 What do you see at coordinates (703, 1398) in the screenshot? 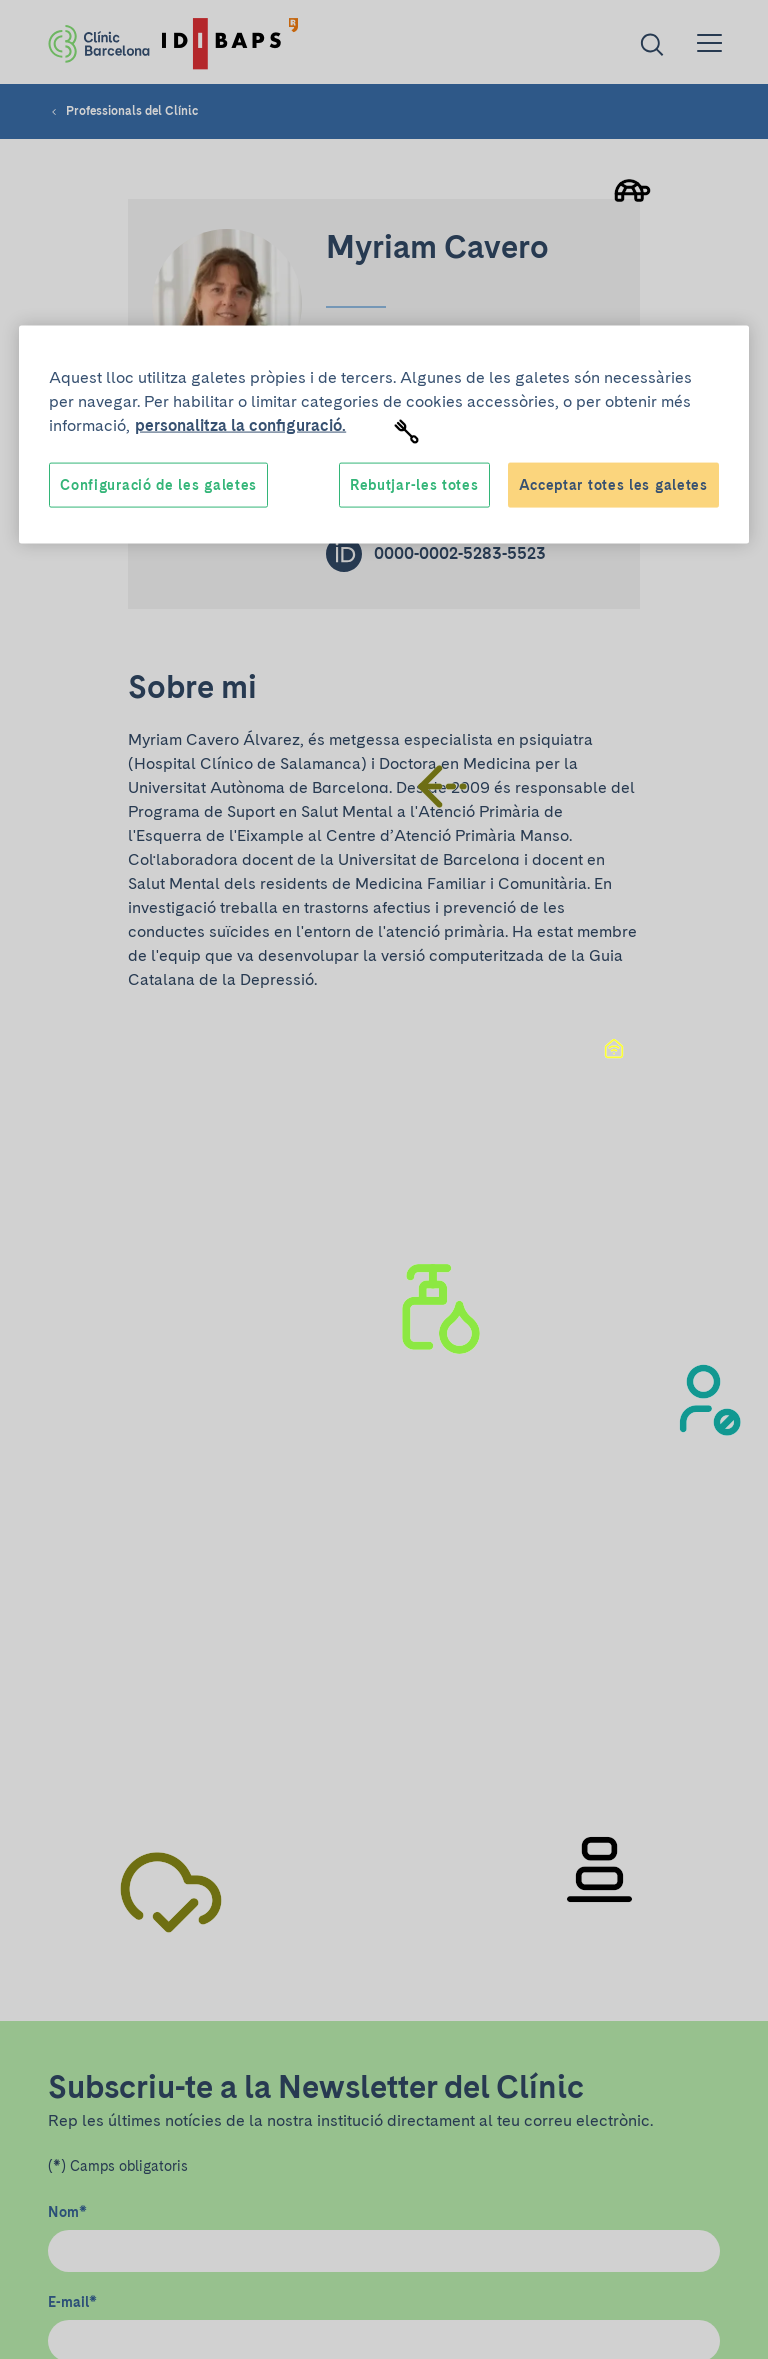
I see `cancel or block a user account` at bounding box center [703, 1398].